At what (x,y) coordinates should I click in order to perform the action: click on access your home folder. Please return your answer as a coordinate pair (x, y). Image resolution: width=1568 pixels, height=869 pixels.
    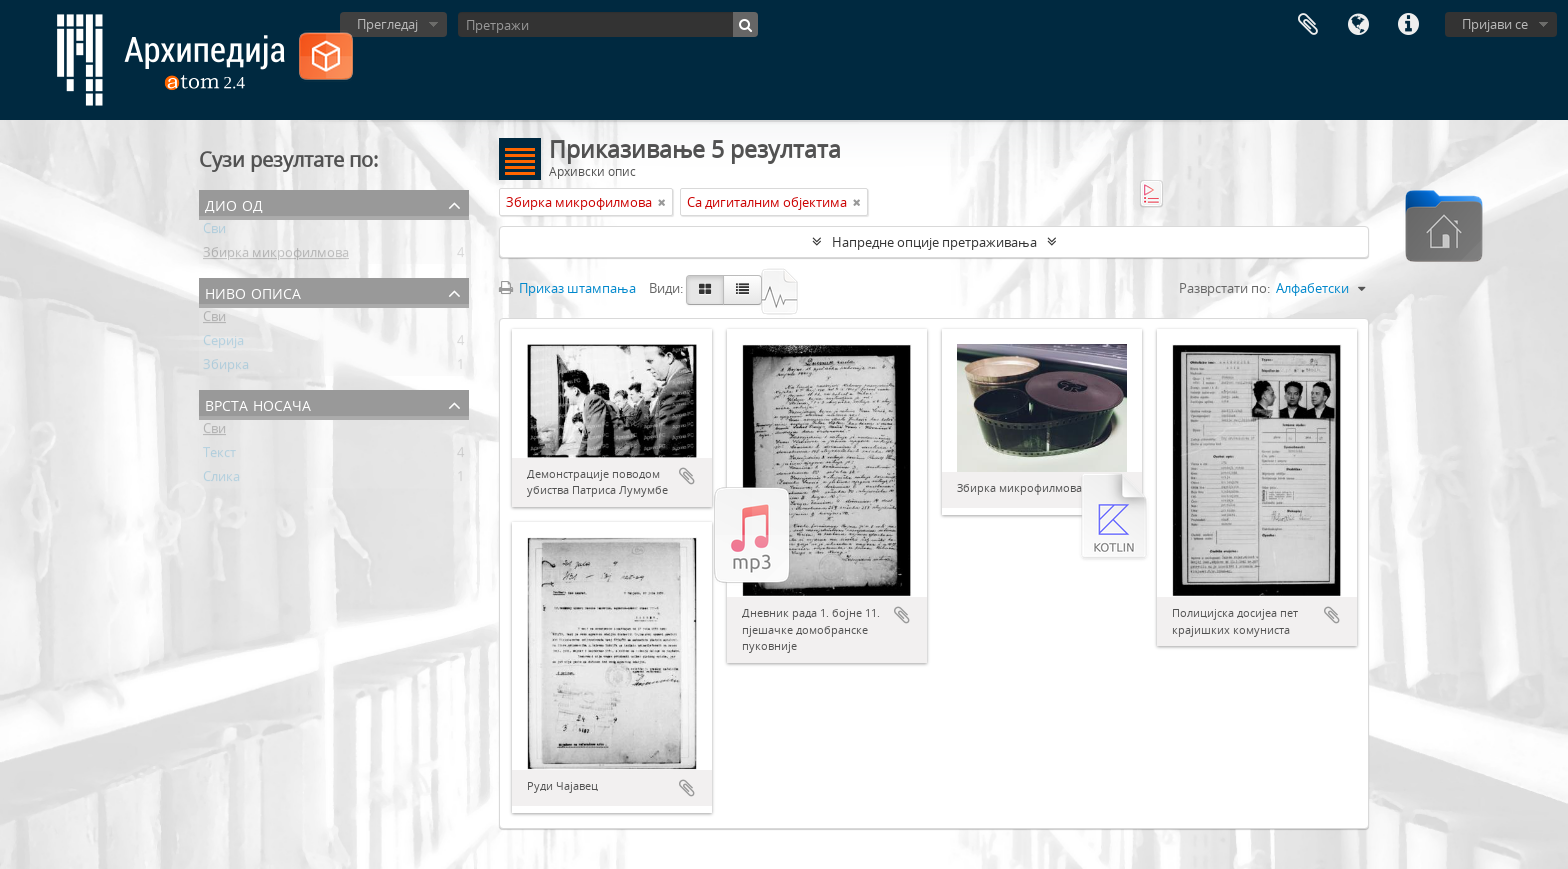
    Looking at the image, I should click on (1444, 226).